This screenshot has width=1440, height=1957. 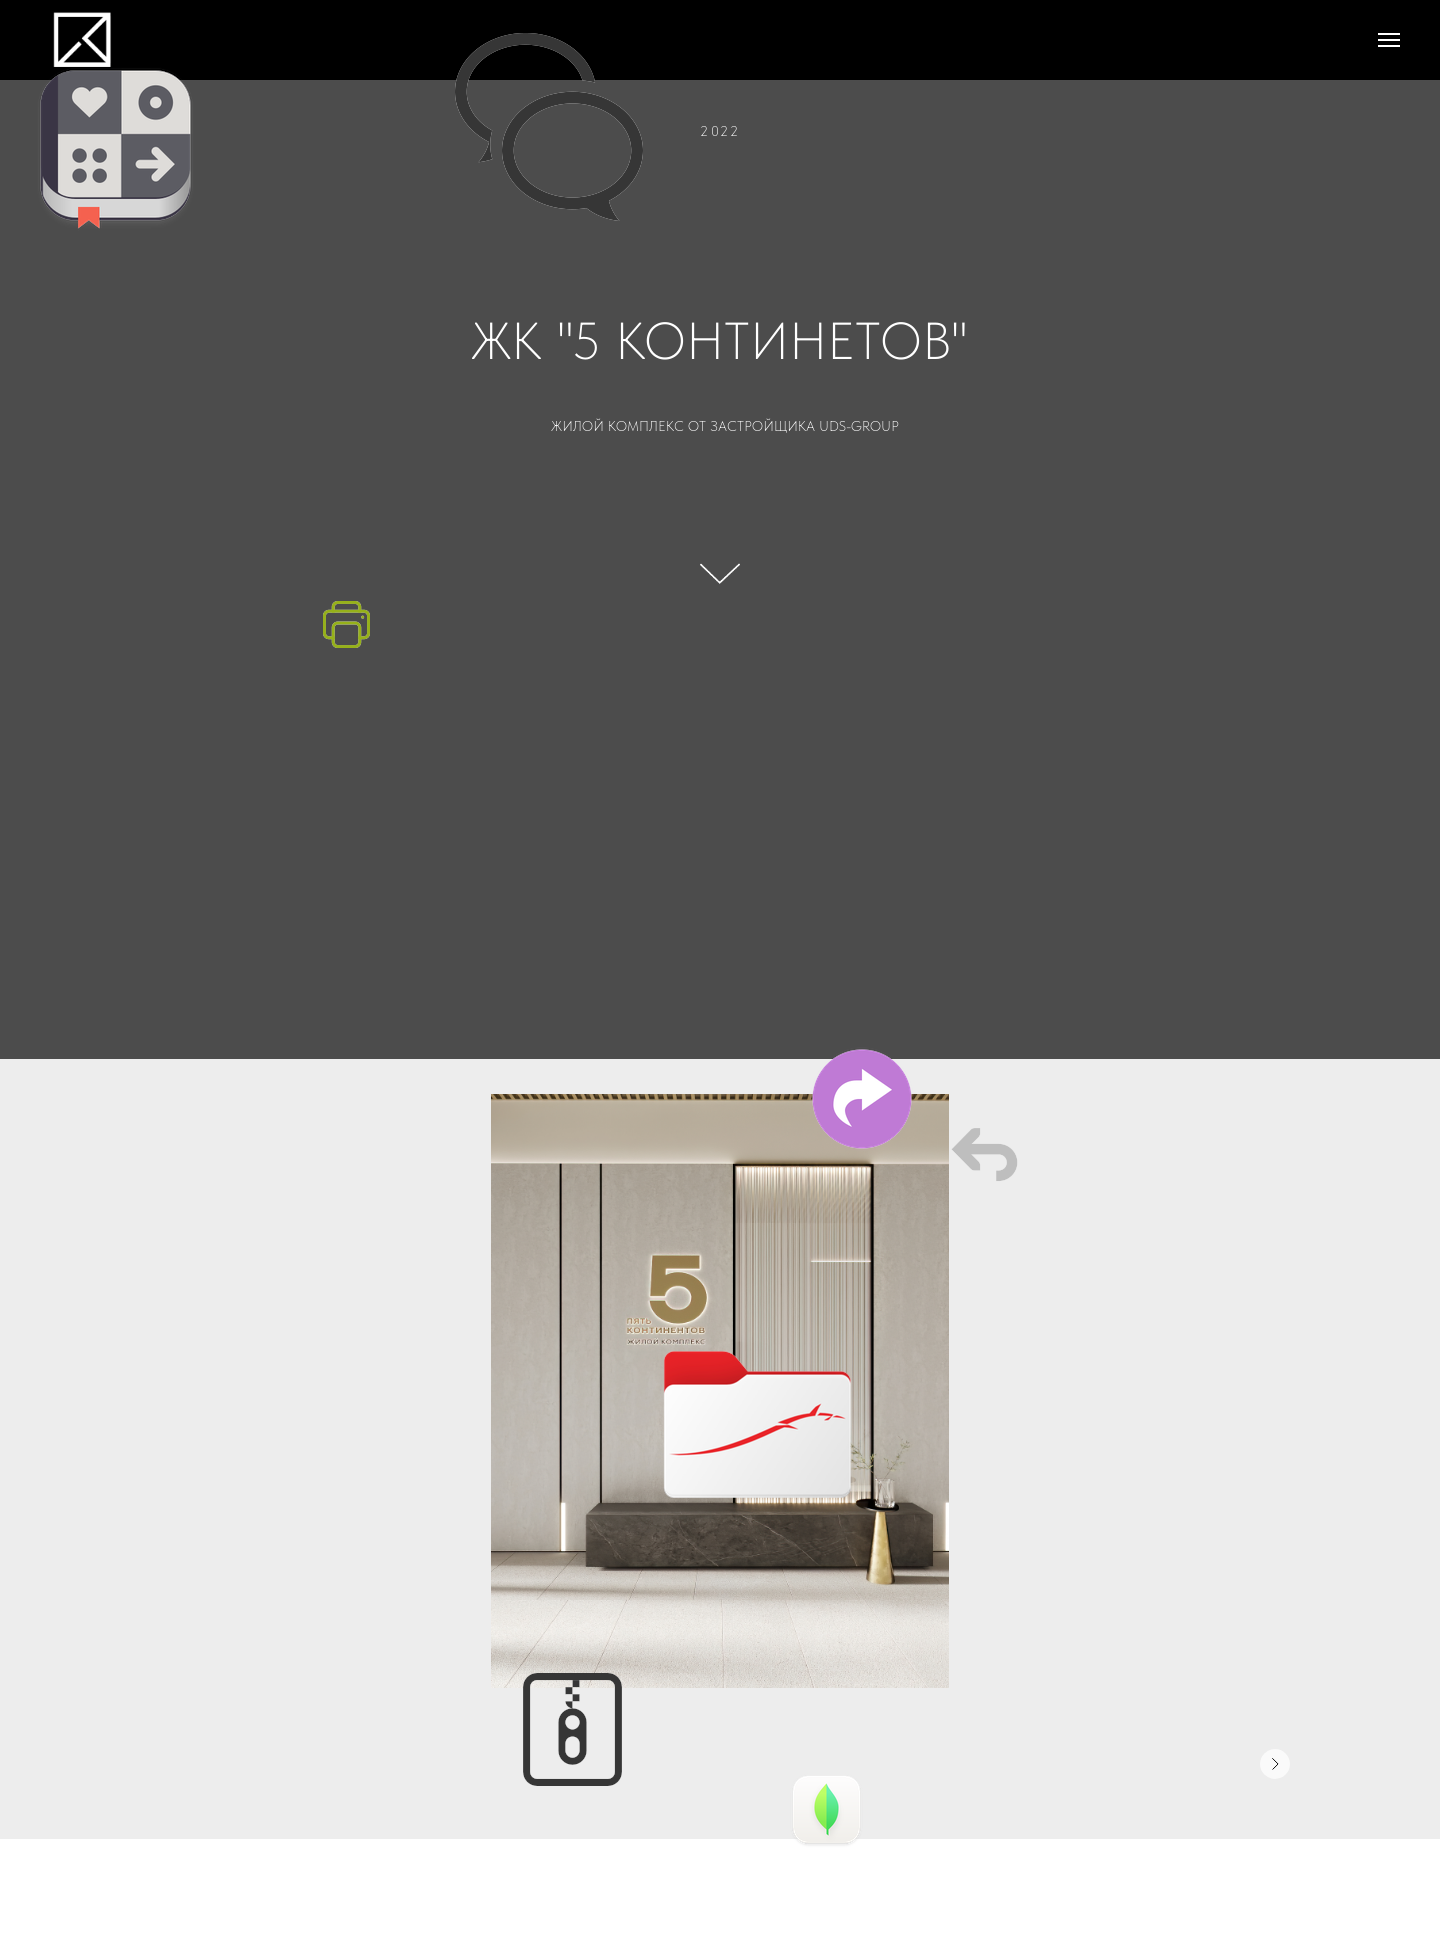 What do you see at coordinates (985, 1154) in the screenshot?
I see `undo the last action` at bounding box center [985, 1154].